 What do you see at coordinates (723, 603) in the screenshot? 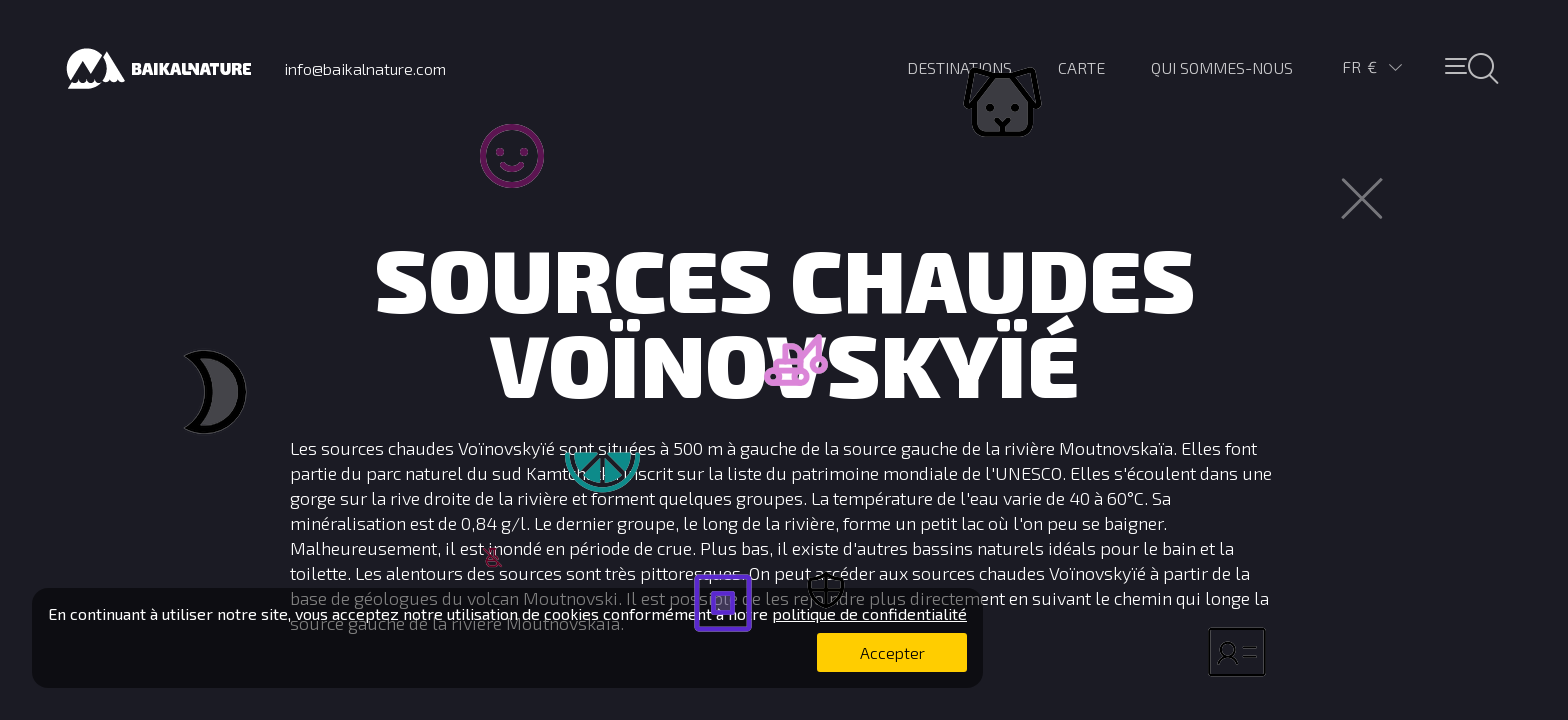
I see `view app or brand logo` at bounding box center [723, 603].